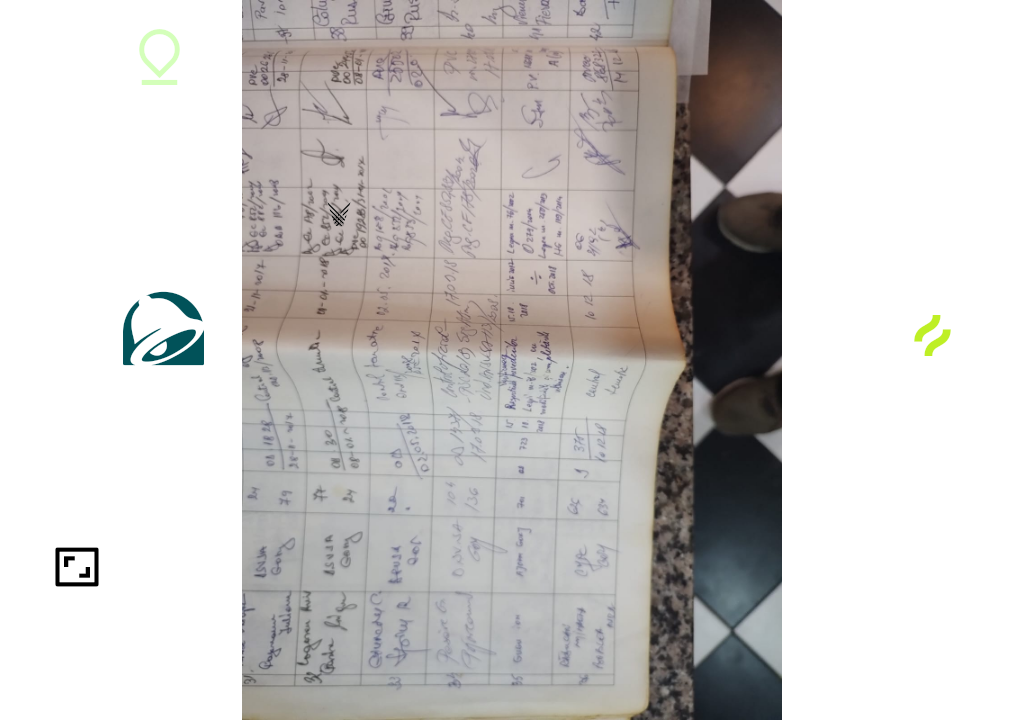 This screenshot has height=720, width=1024. Describe the element at coordinates (163, 328) in the screenshot. I see `open the Taco Bell app` at that location.